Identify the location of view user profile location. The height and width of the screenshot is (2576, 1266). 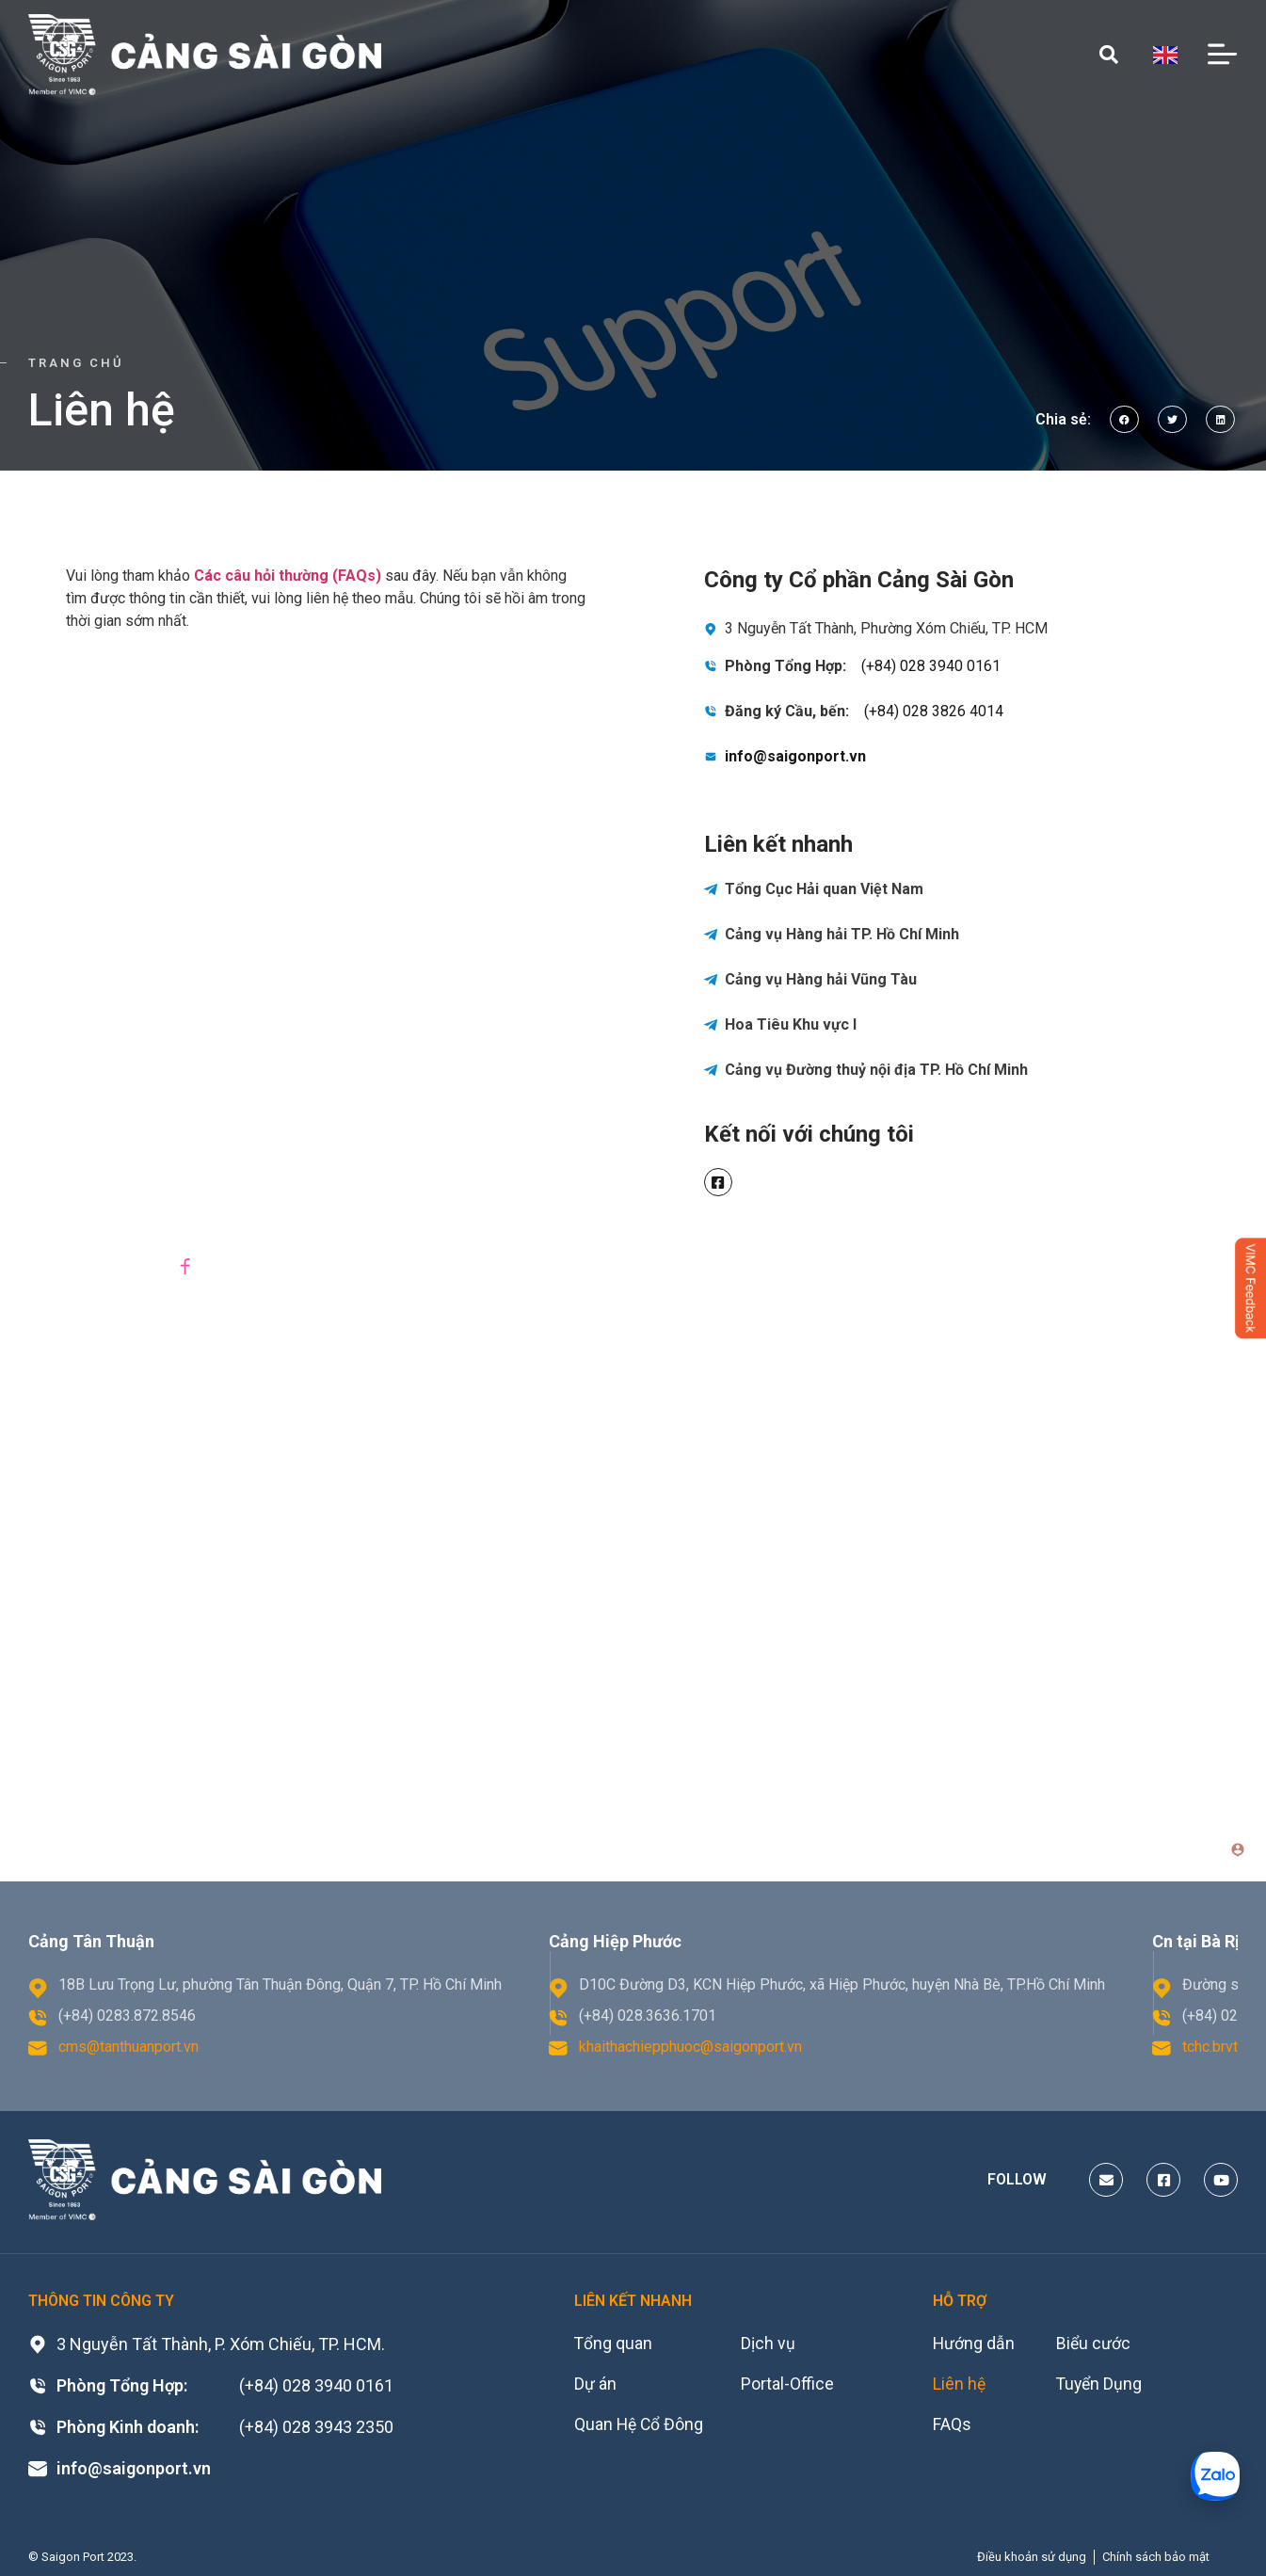
(1238, 1849).